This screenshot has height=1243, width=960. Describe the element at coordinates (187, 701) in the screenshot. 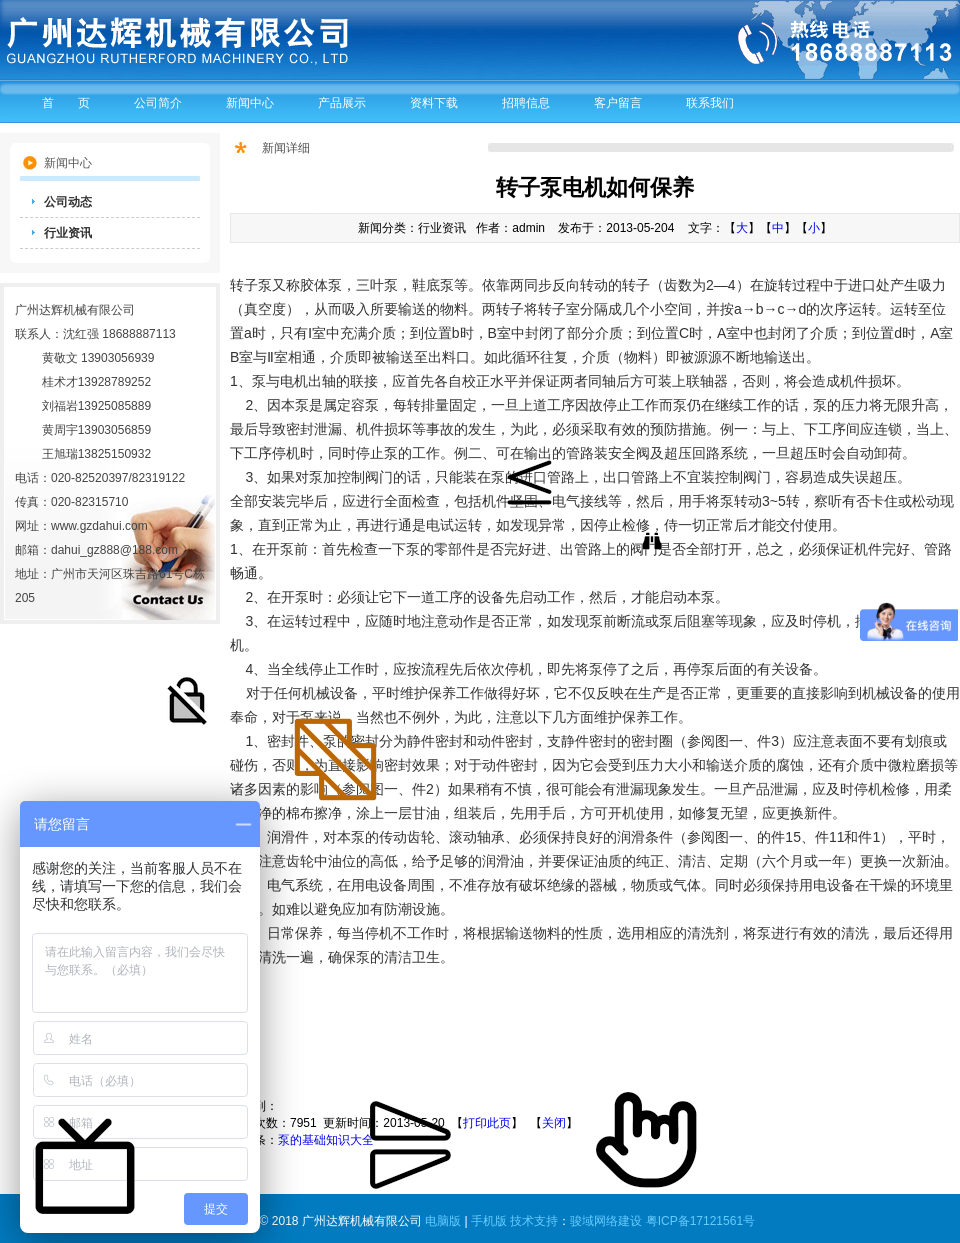

I see `indicates an unencrypted or insecure email connection` at that location.